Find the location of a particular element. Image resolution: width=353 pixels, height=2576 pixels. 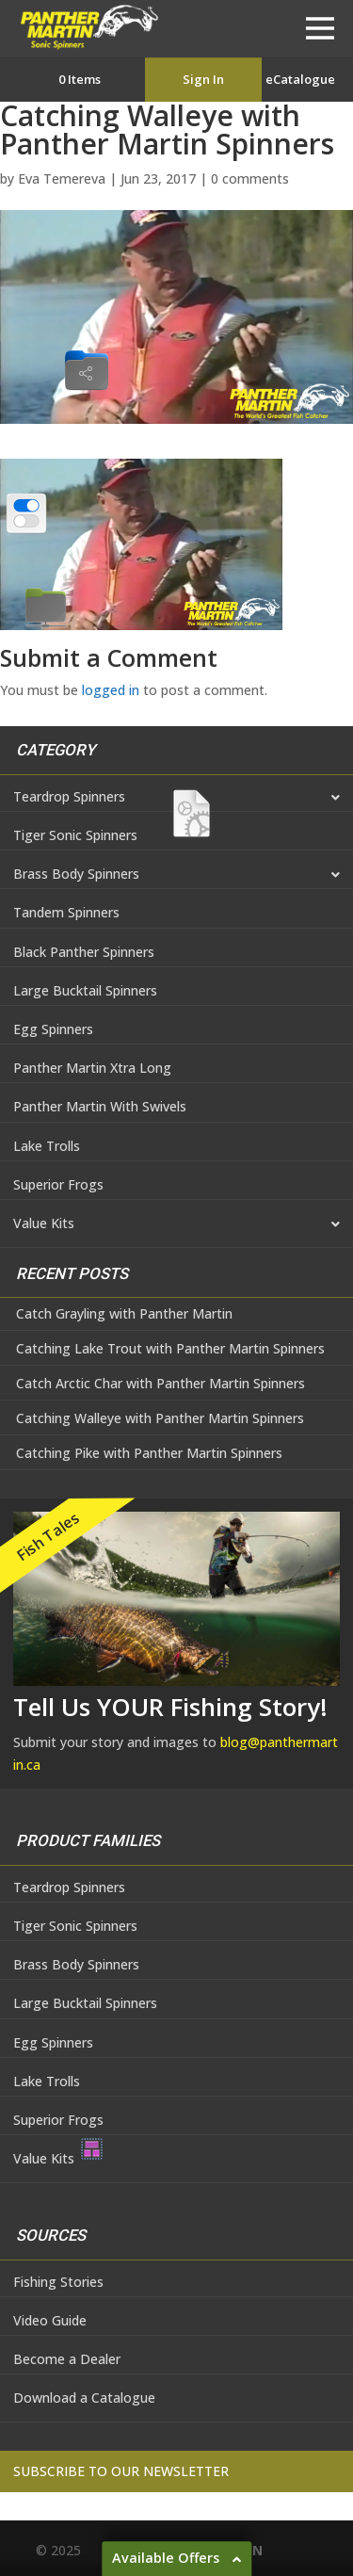

select all items in the current view is located at coordinates (91, 2148).